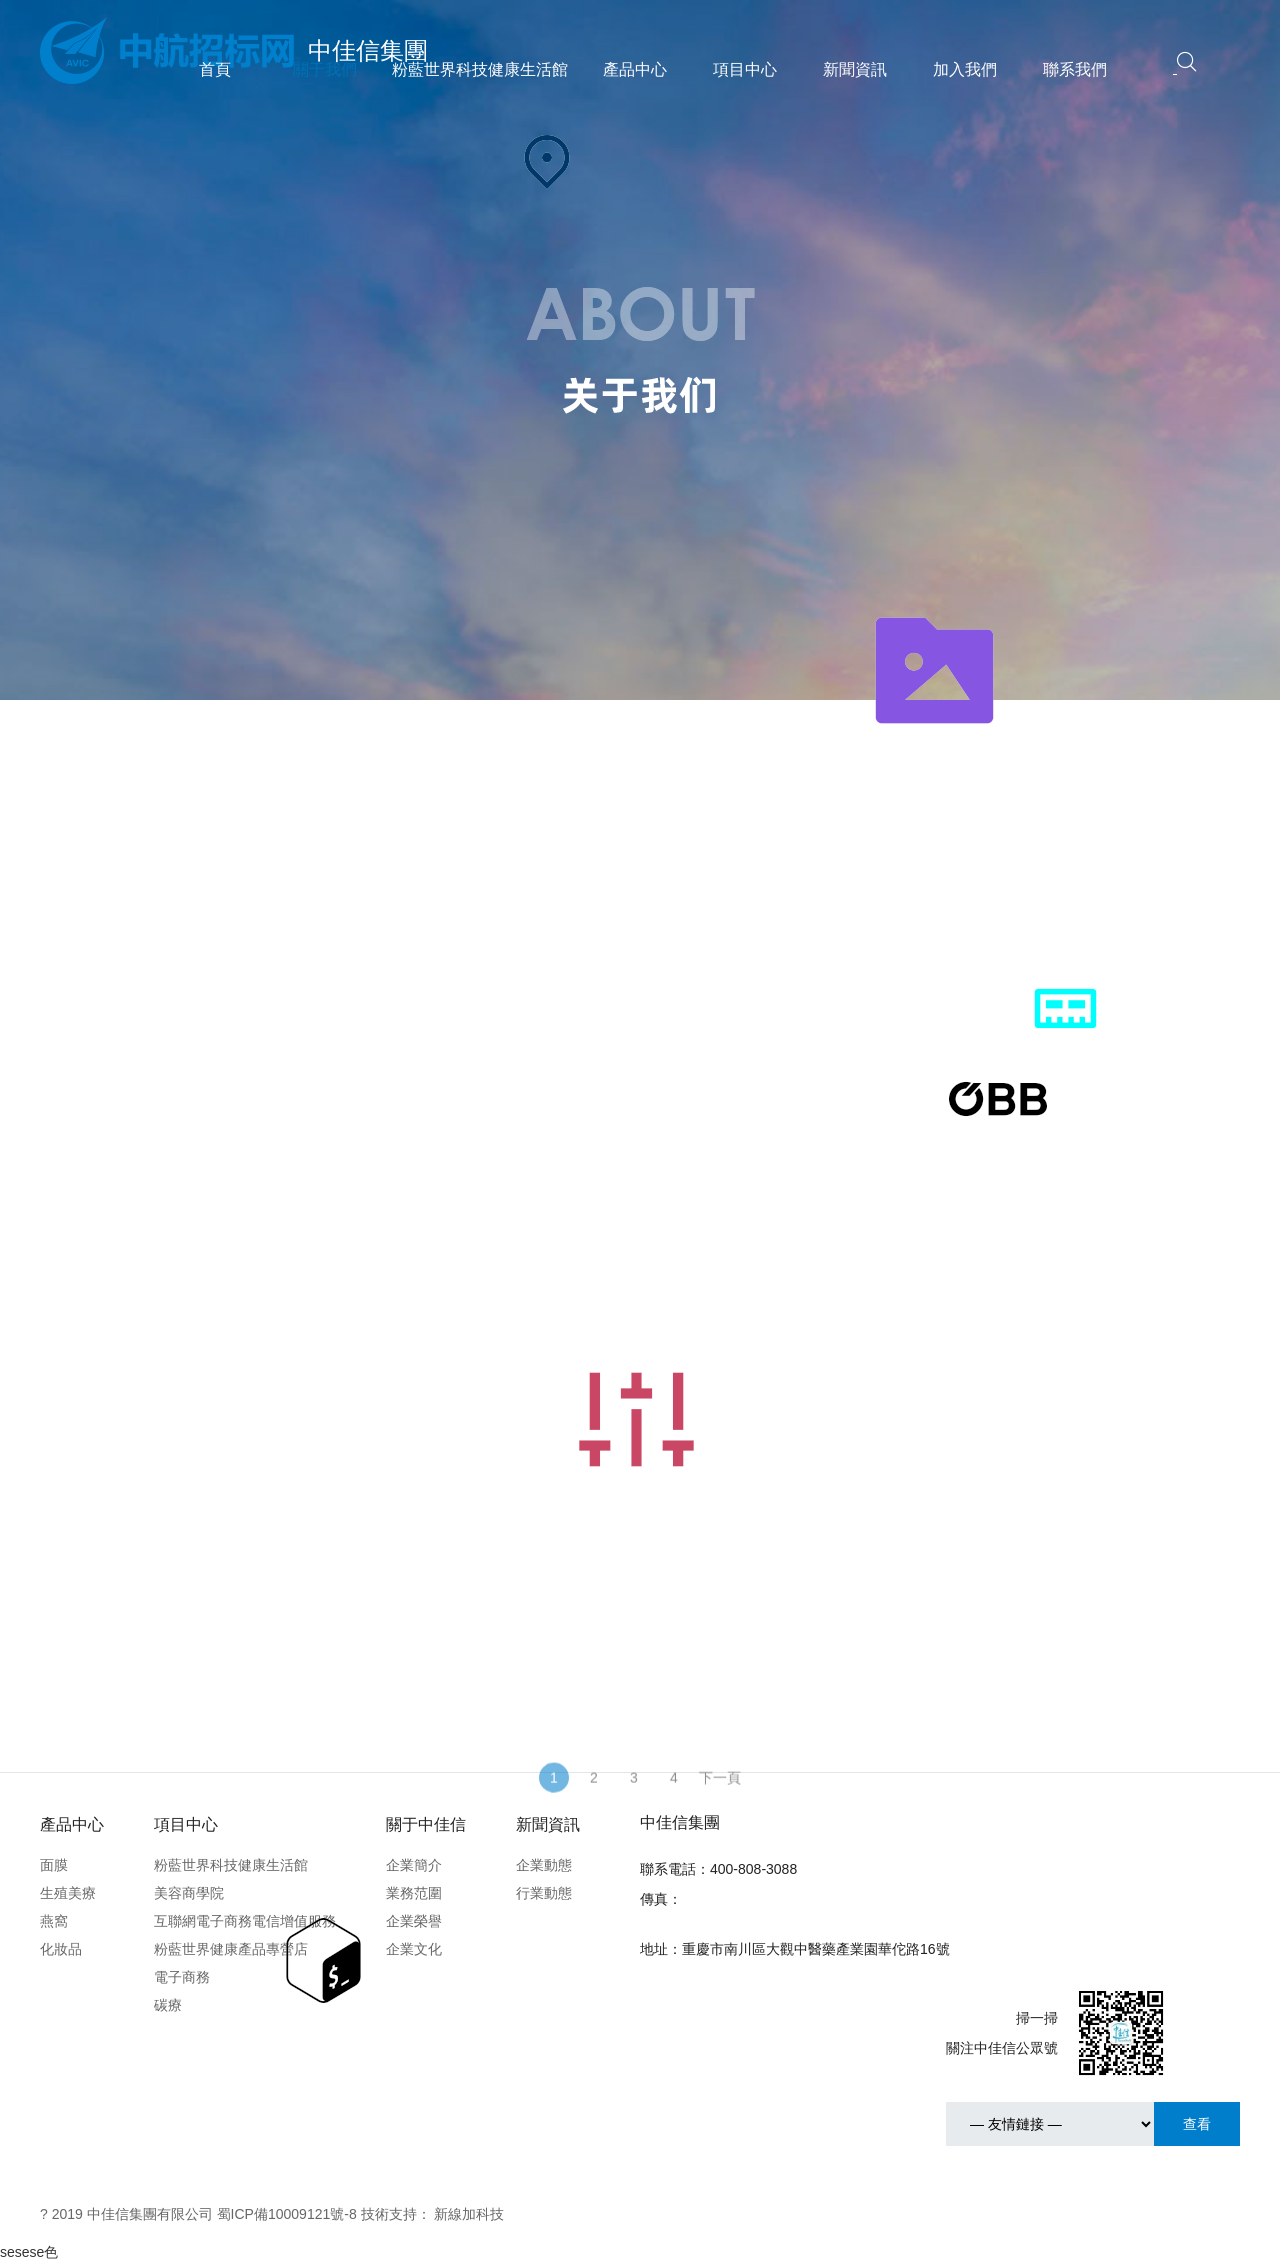 The height and width of the screenshot is (2262, 1280). What do you see at coordinates (636, 1419) in the screenshot?
I see `access audio or sound settings` at bounding box center [636, 1419].